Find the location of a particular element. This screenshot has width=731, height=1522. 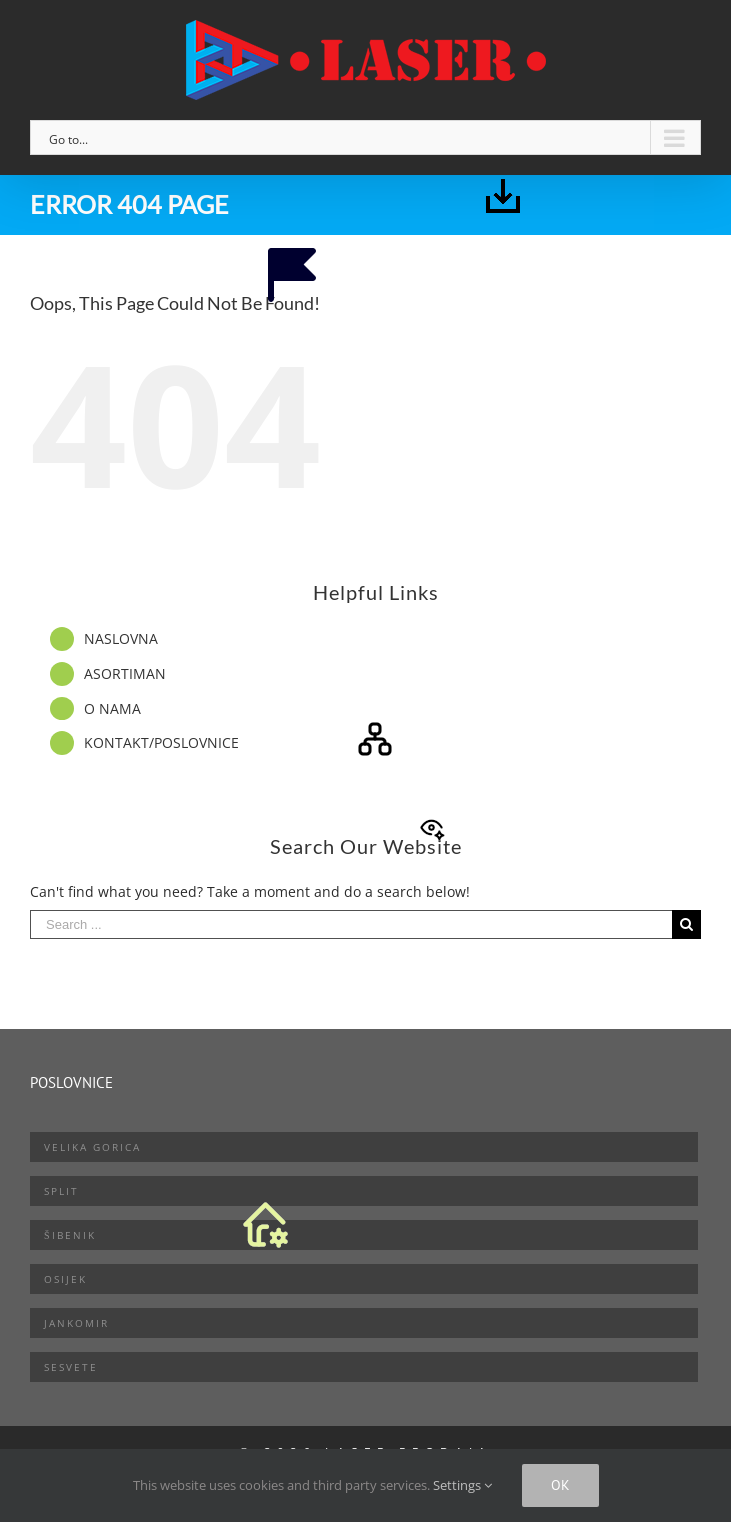

download file to device is located at coordinates (503, 196).